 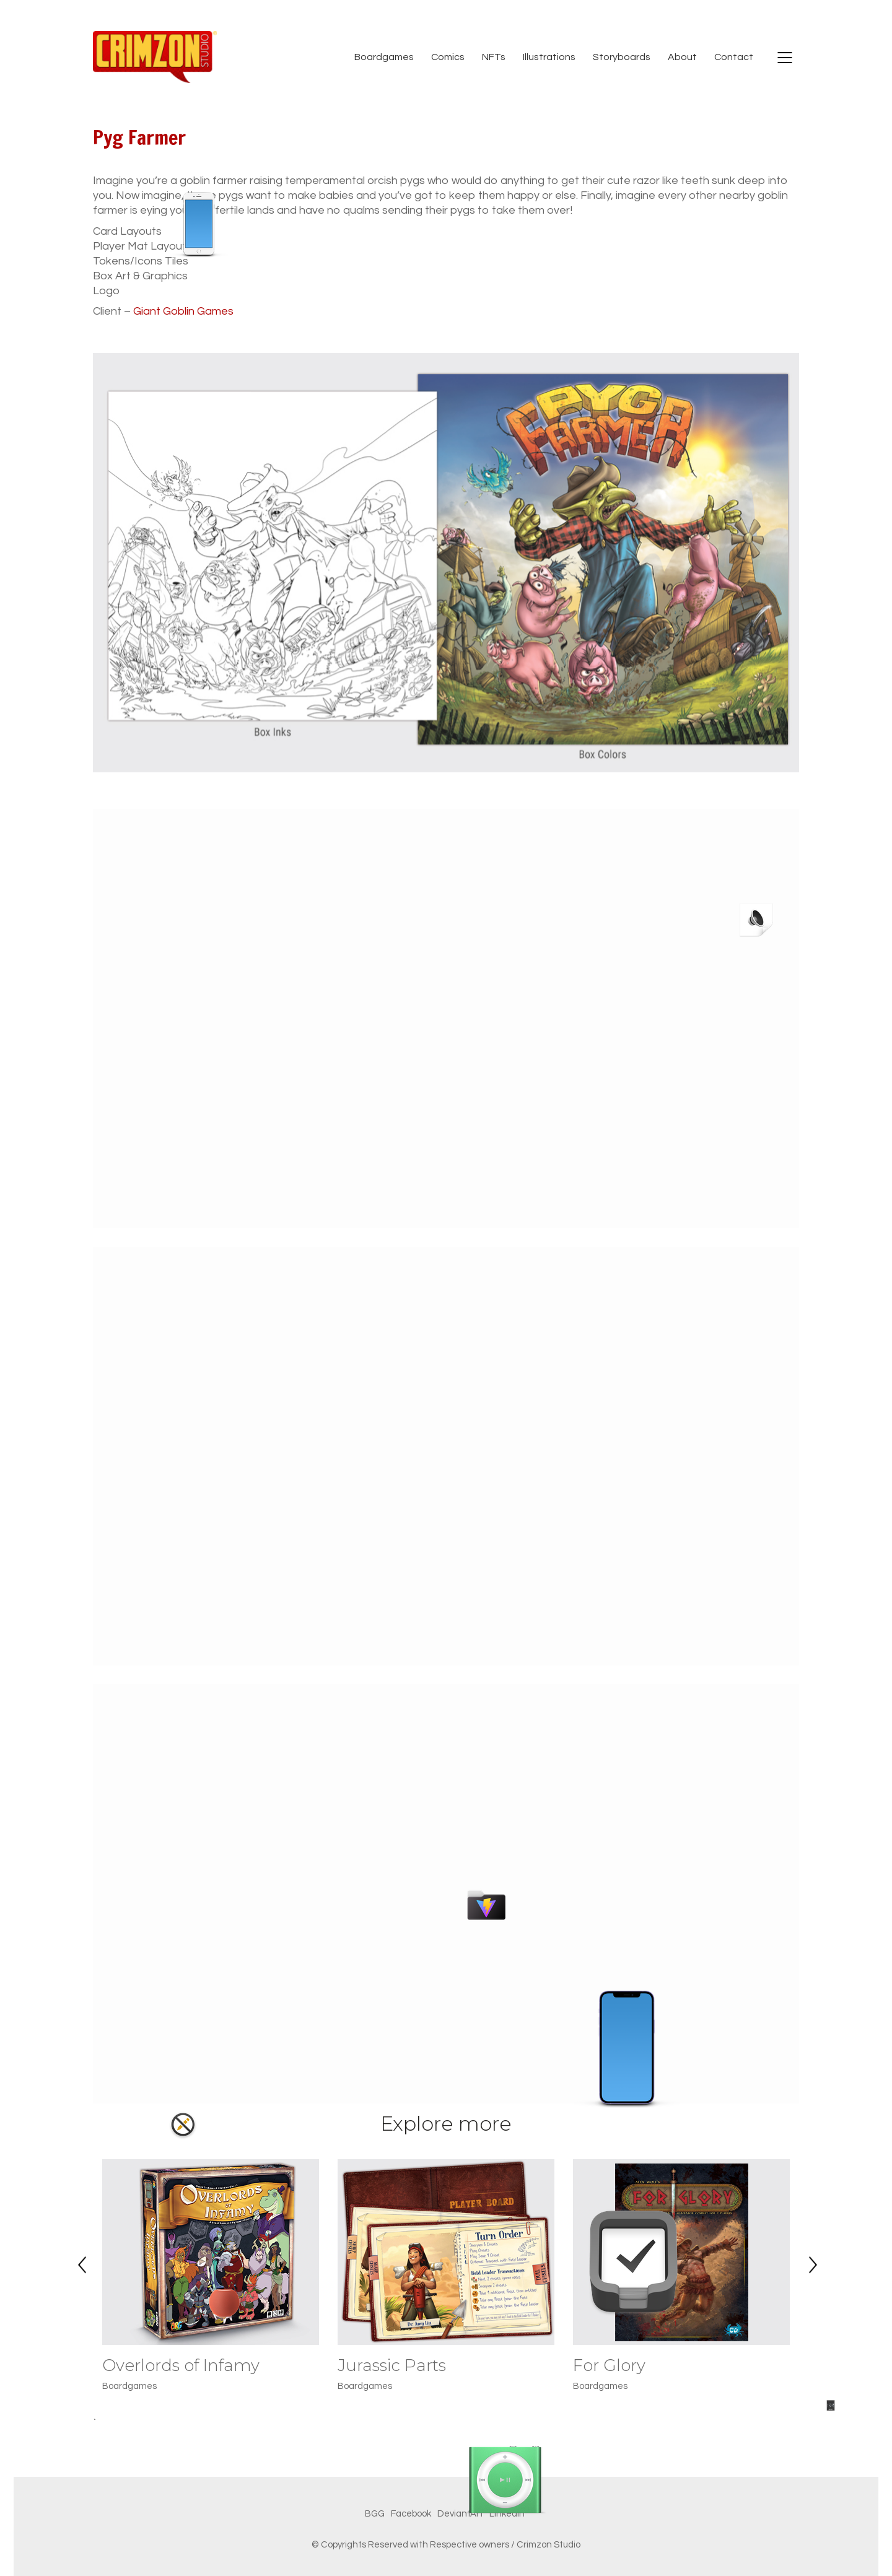 What do you see at coordinates (486, 1906) in the screenshot?
I see `open vite project folder` at bounding box center [486, 1906].